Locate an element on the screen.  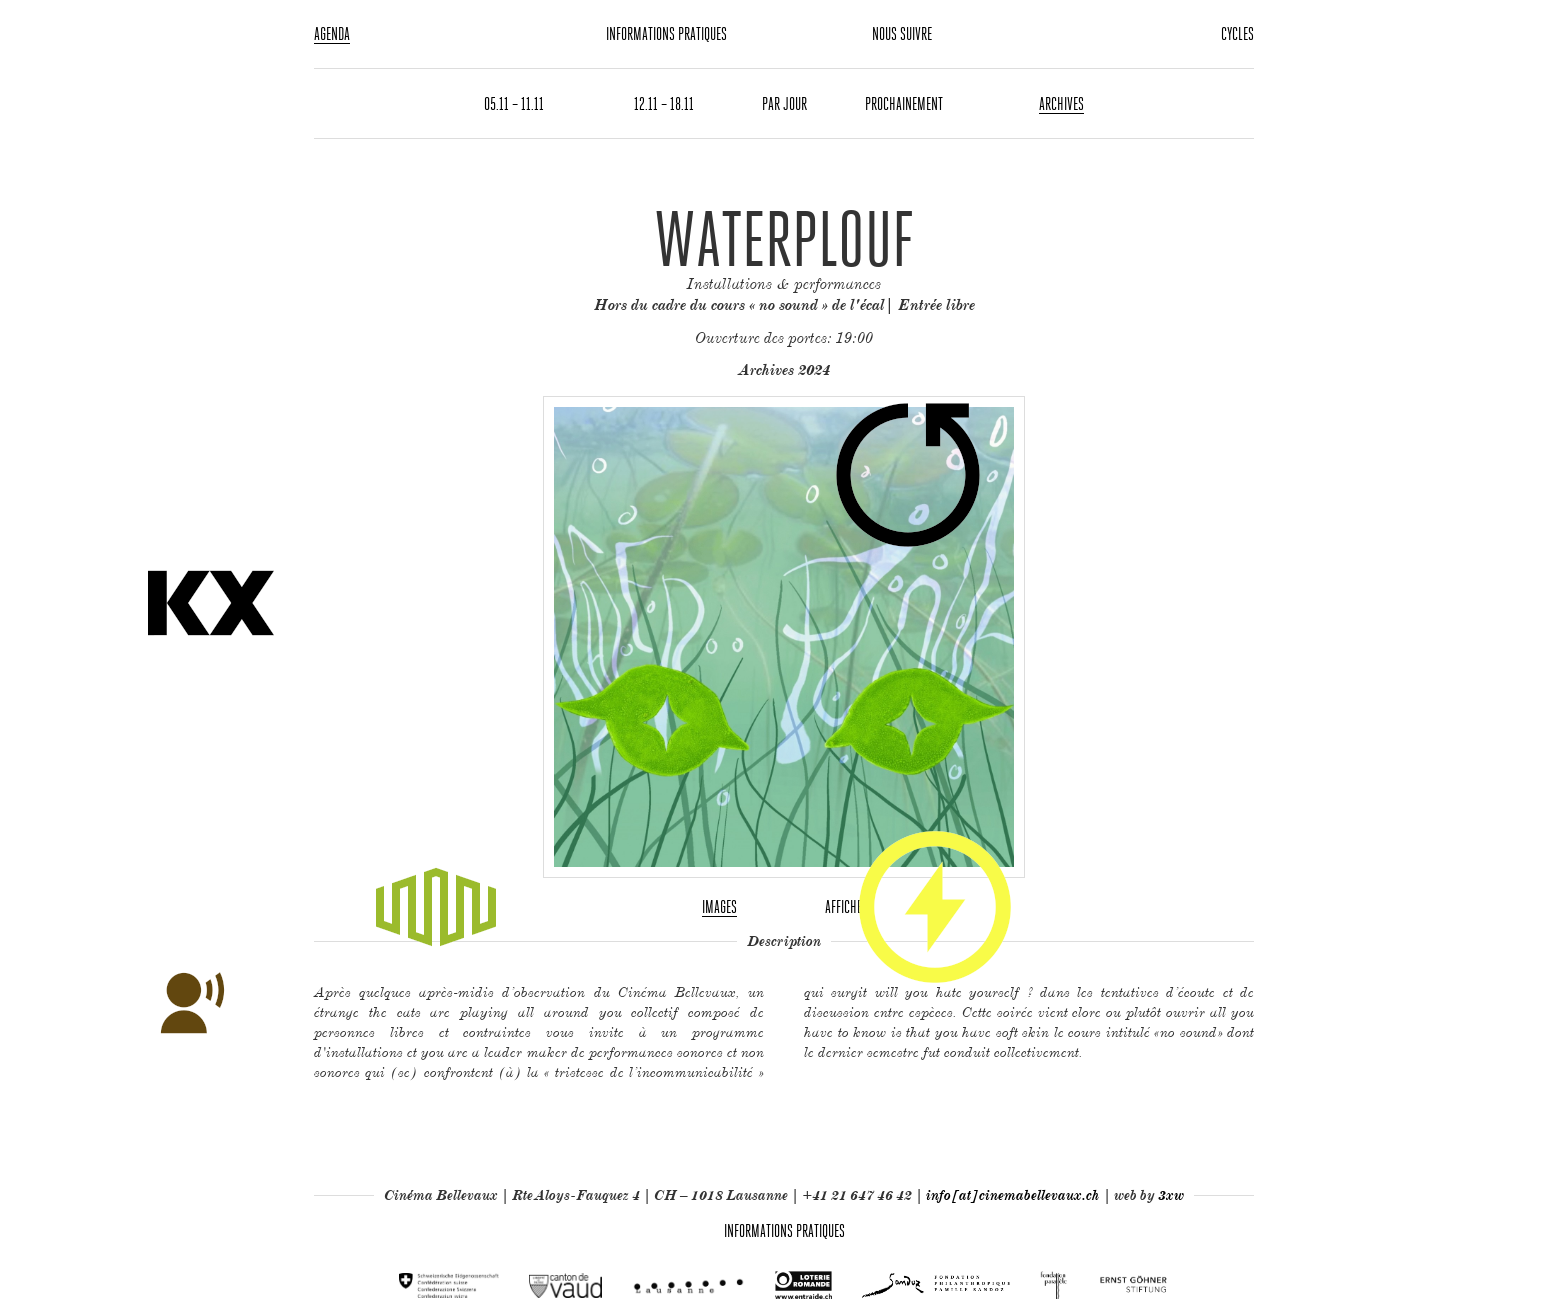
reset to previous state is located at coordinates (908, 475).